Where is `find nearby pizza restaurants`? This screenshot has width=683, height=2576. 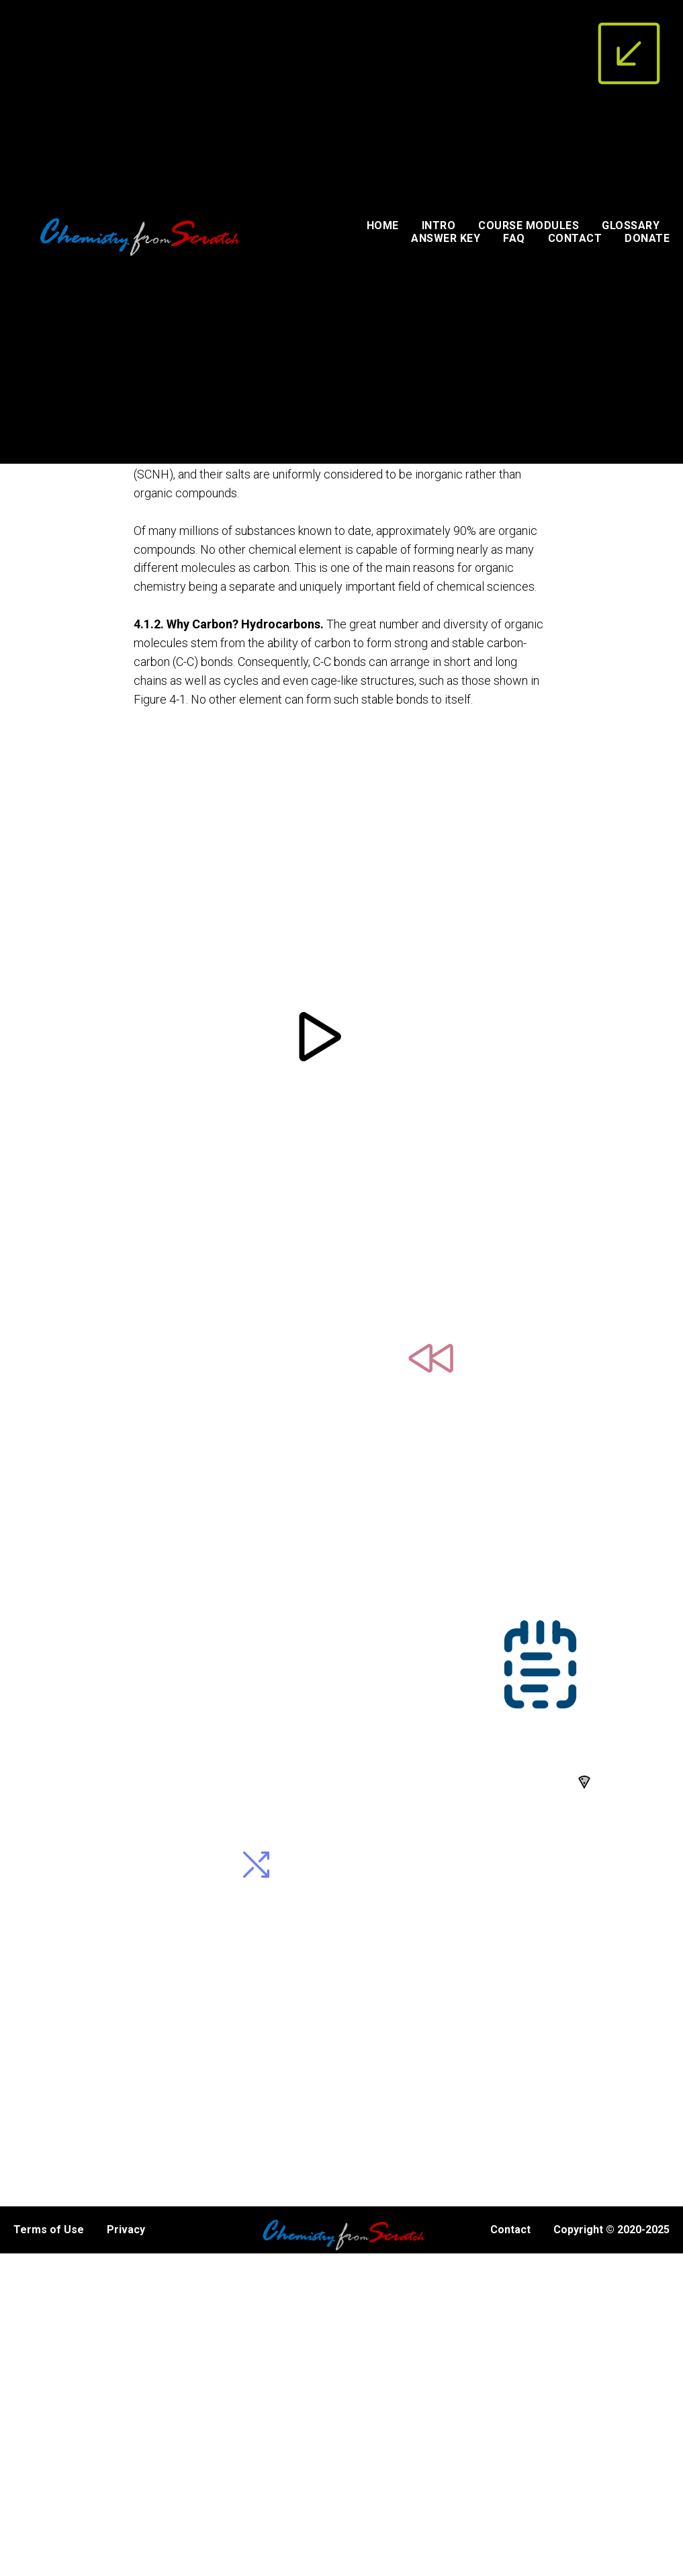
find nearby pizza restaurants is located at coordinates (584, 1782).